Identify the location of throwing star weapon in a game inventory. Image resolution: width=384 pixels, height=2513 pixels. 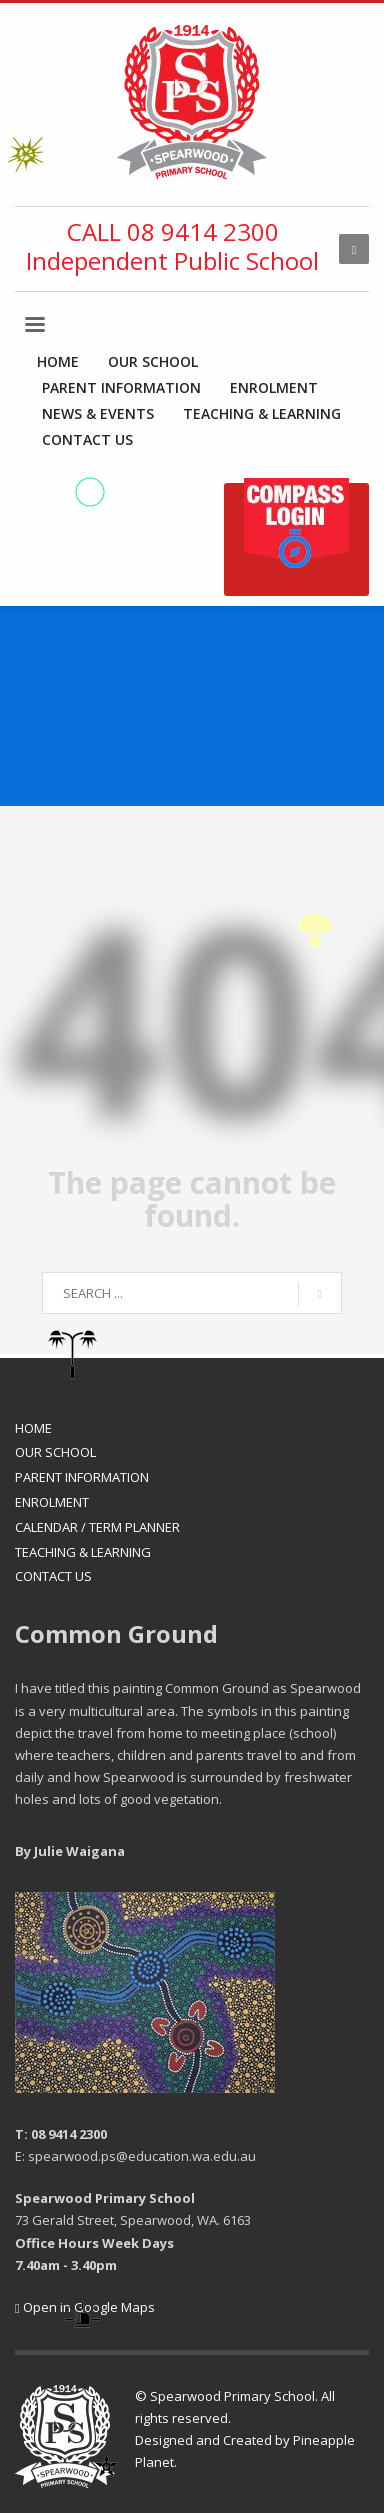
(106, 2465).